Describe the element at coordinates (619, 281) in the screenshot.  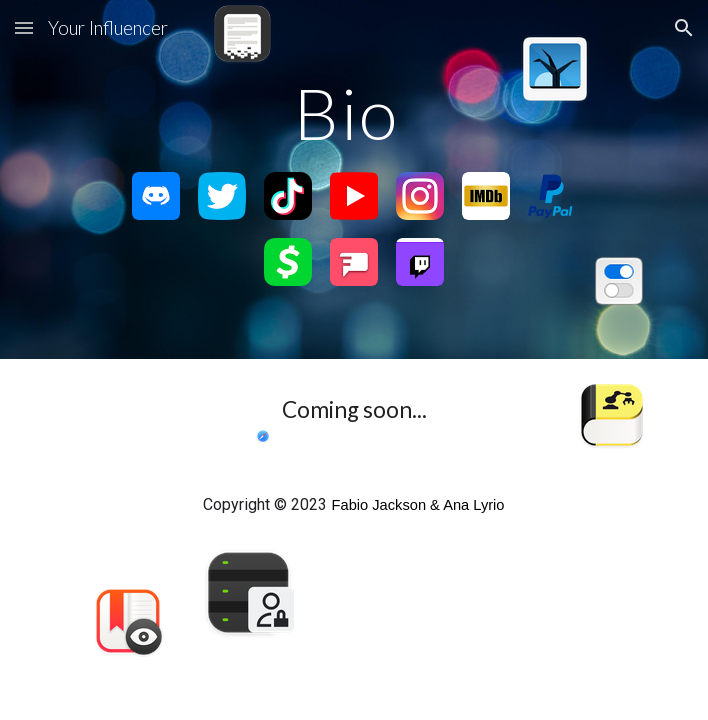
I see `open system tweaks or settings customization` at that location.